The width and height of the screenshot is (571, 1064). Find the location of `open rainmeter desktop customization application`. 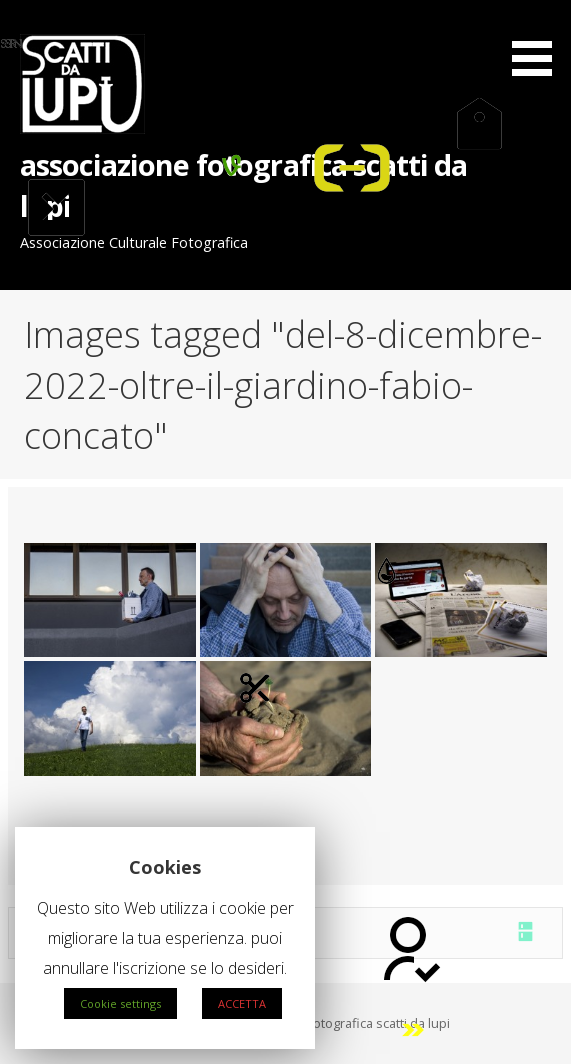

open rainmeter desktop customization application is located at coordinates (386, 570).